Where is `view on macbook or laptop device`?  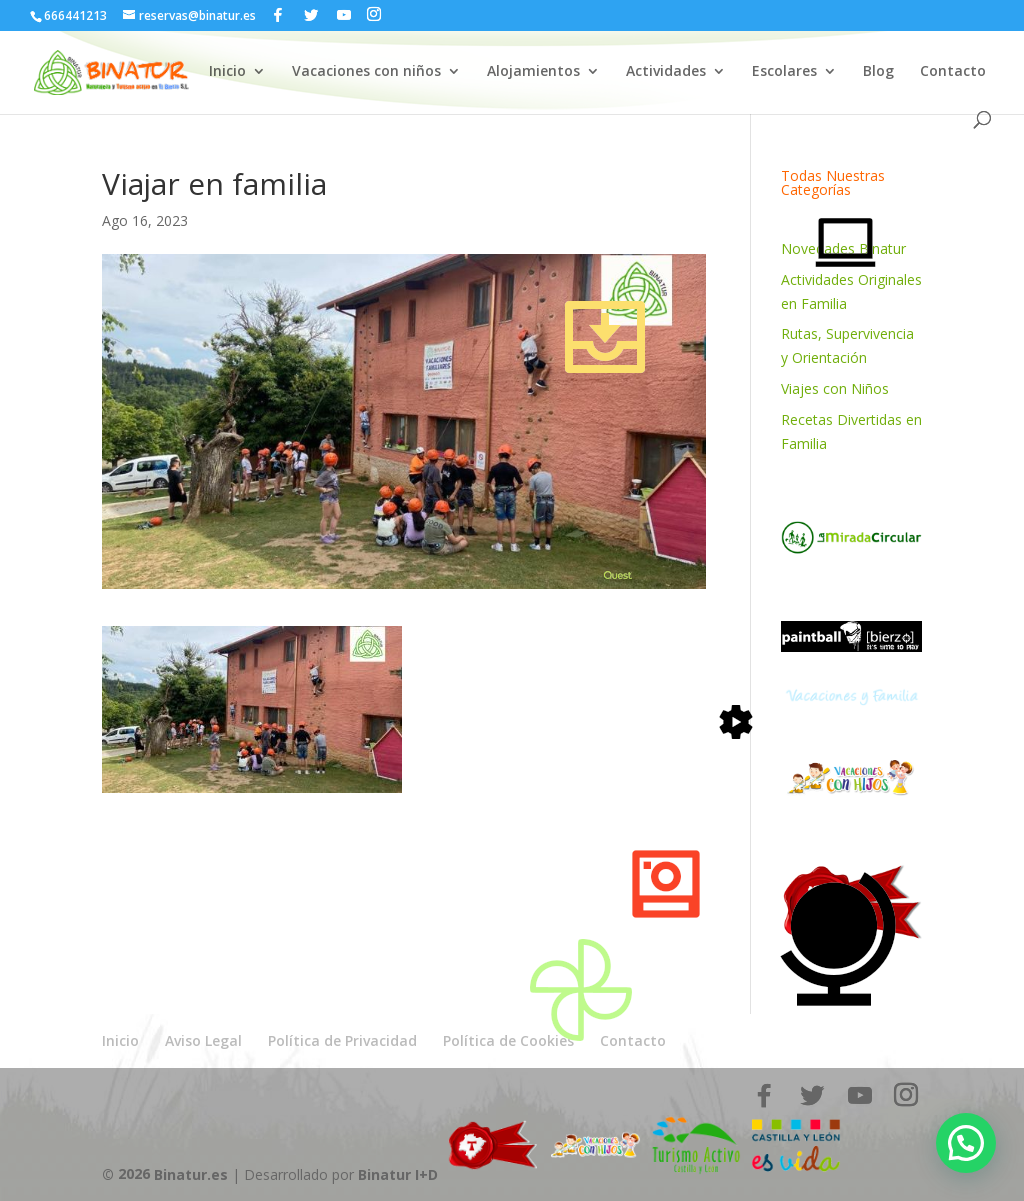
view on macbook or laptop device is located at coordinates (845, 242).